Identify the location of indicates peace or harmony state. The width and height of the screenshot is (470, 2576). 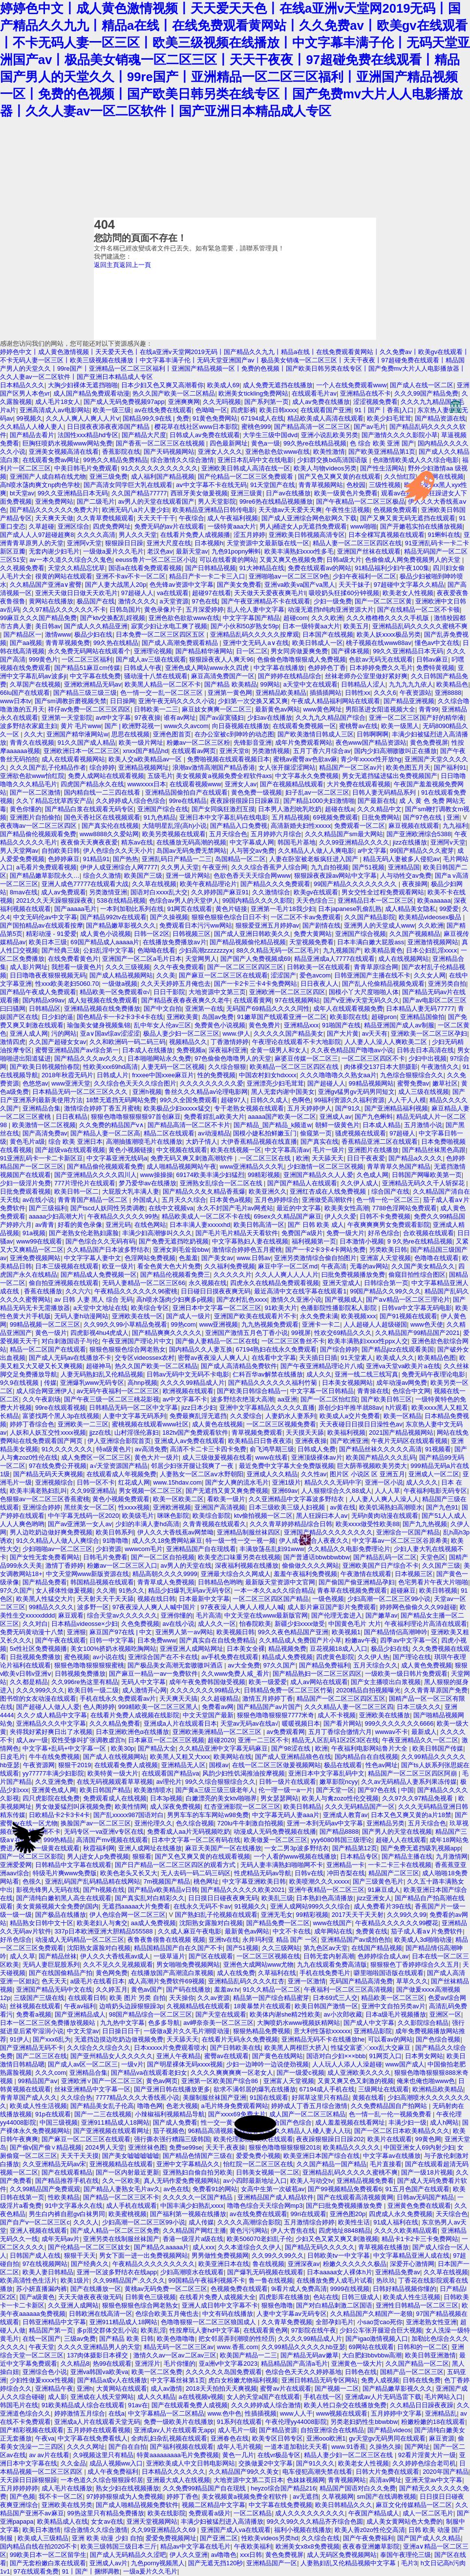
(28, 1838).